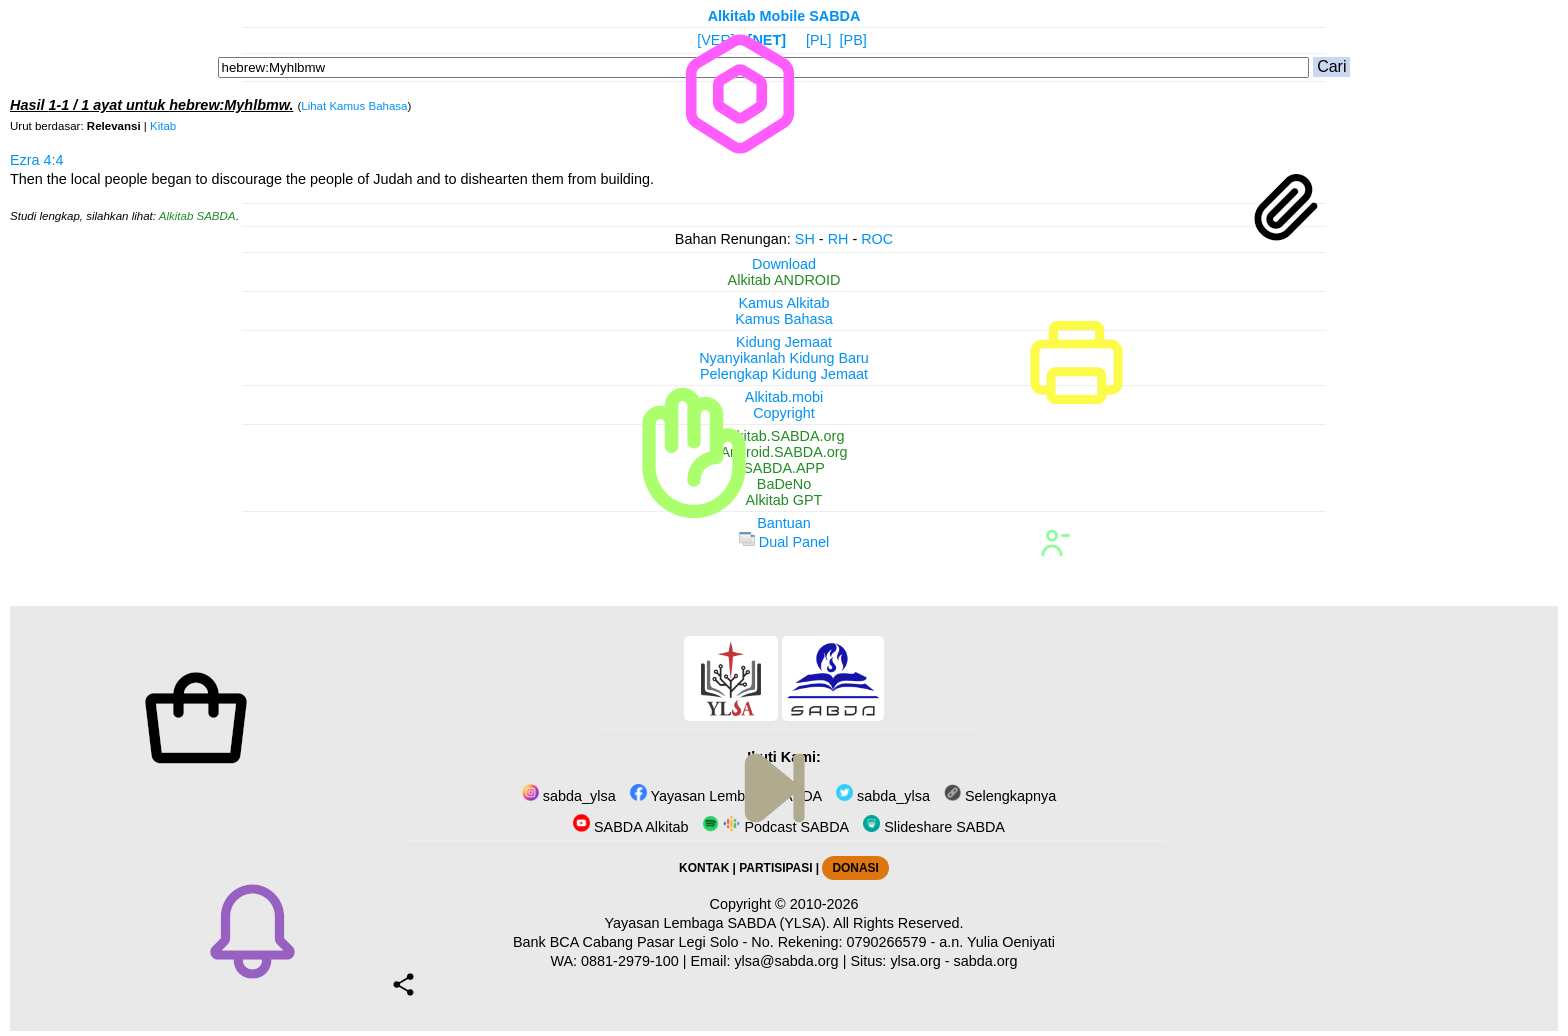  What do you see at coordinates (403, 984) in the screenshot?
I see `share this content with others` at bounding box center [403, 984].